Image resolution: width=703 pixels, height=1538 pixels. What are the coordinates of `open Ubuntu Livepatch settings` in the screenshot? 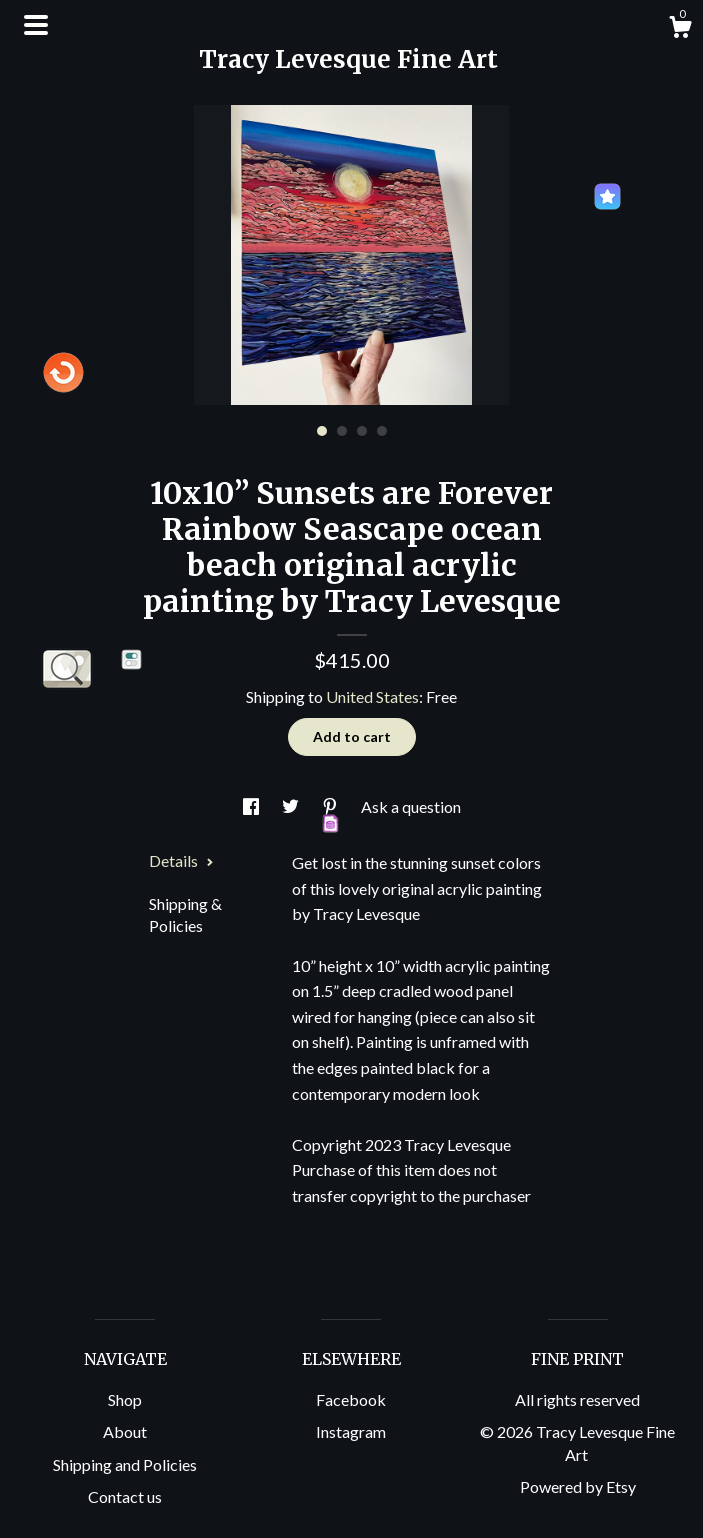 It's located at (63, 372).